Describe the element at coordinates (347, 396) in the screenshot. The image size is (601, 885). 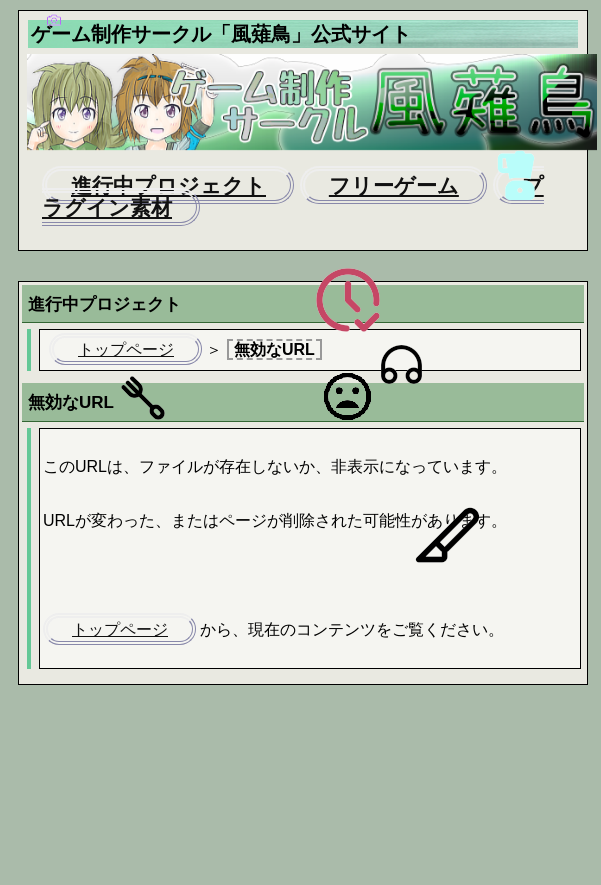
I see `rate your experience as negative` at that location.